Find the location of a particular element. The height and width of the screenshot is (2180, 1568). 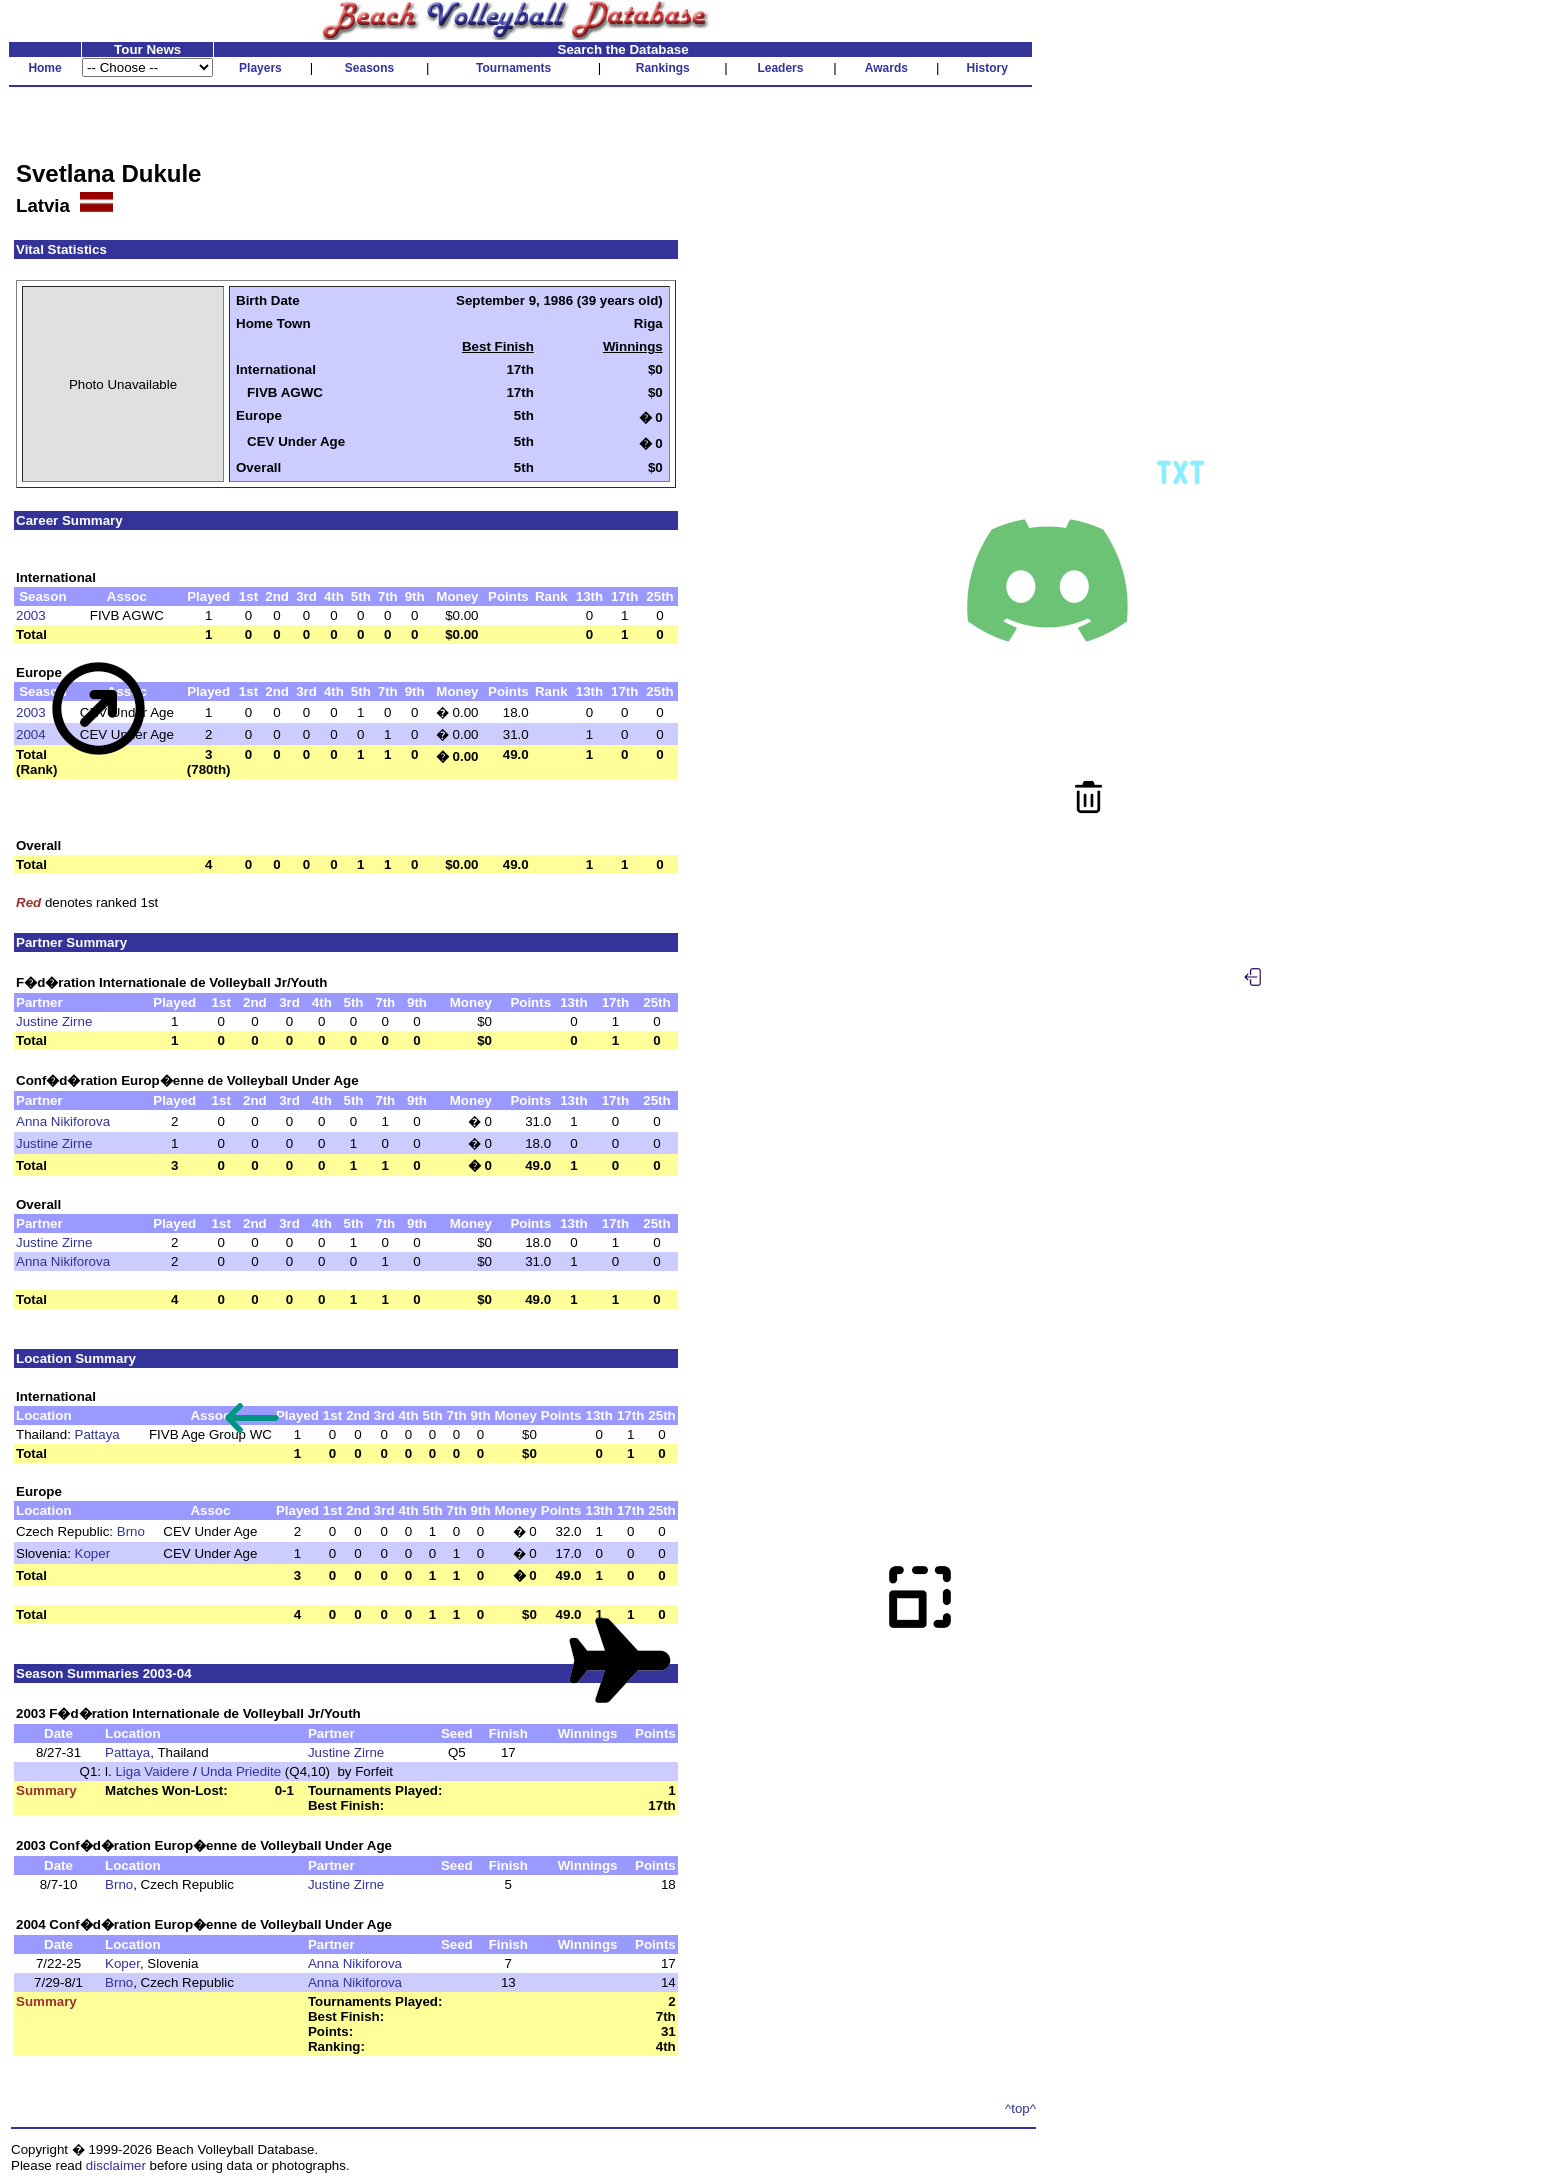

log out of your account is located at coordinates (1254, 977).